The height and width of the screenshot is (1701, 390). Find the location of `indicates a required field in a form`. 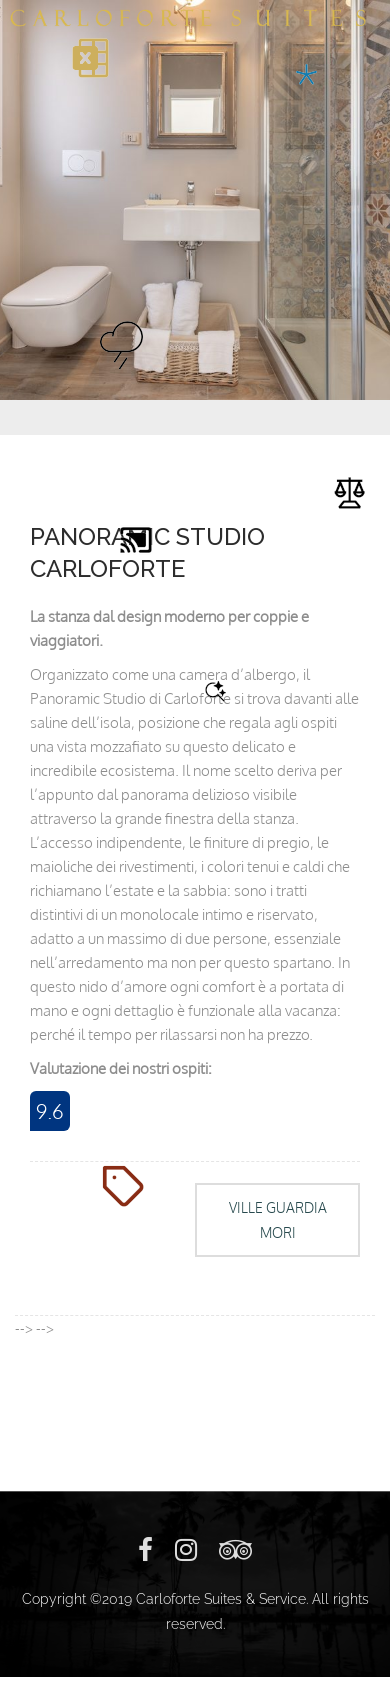

indicates a required field in a form is located at coordinates (306, 74).